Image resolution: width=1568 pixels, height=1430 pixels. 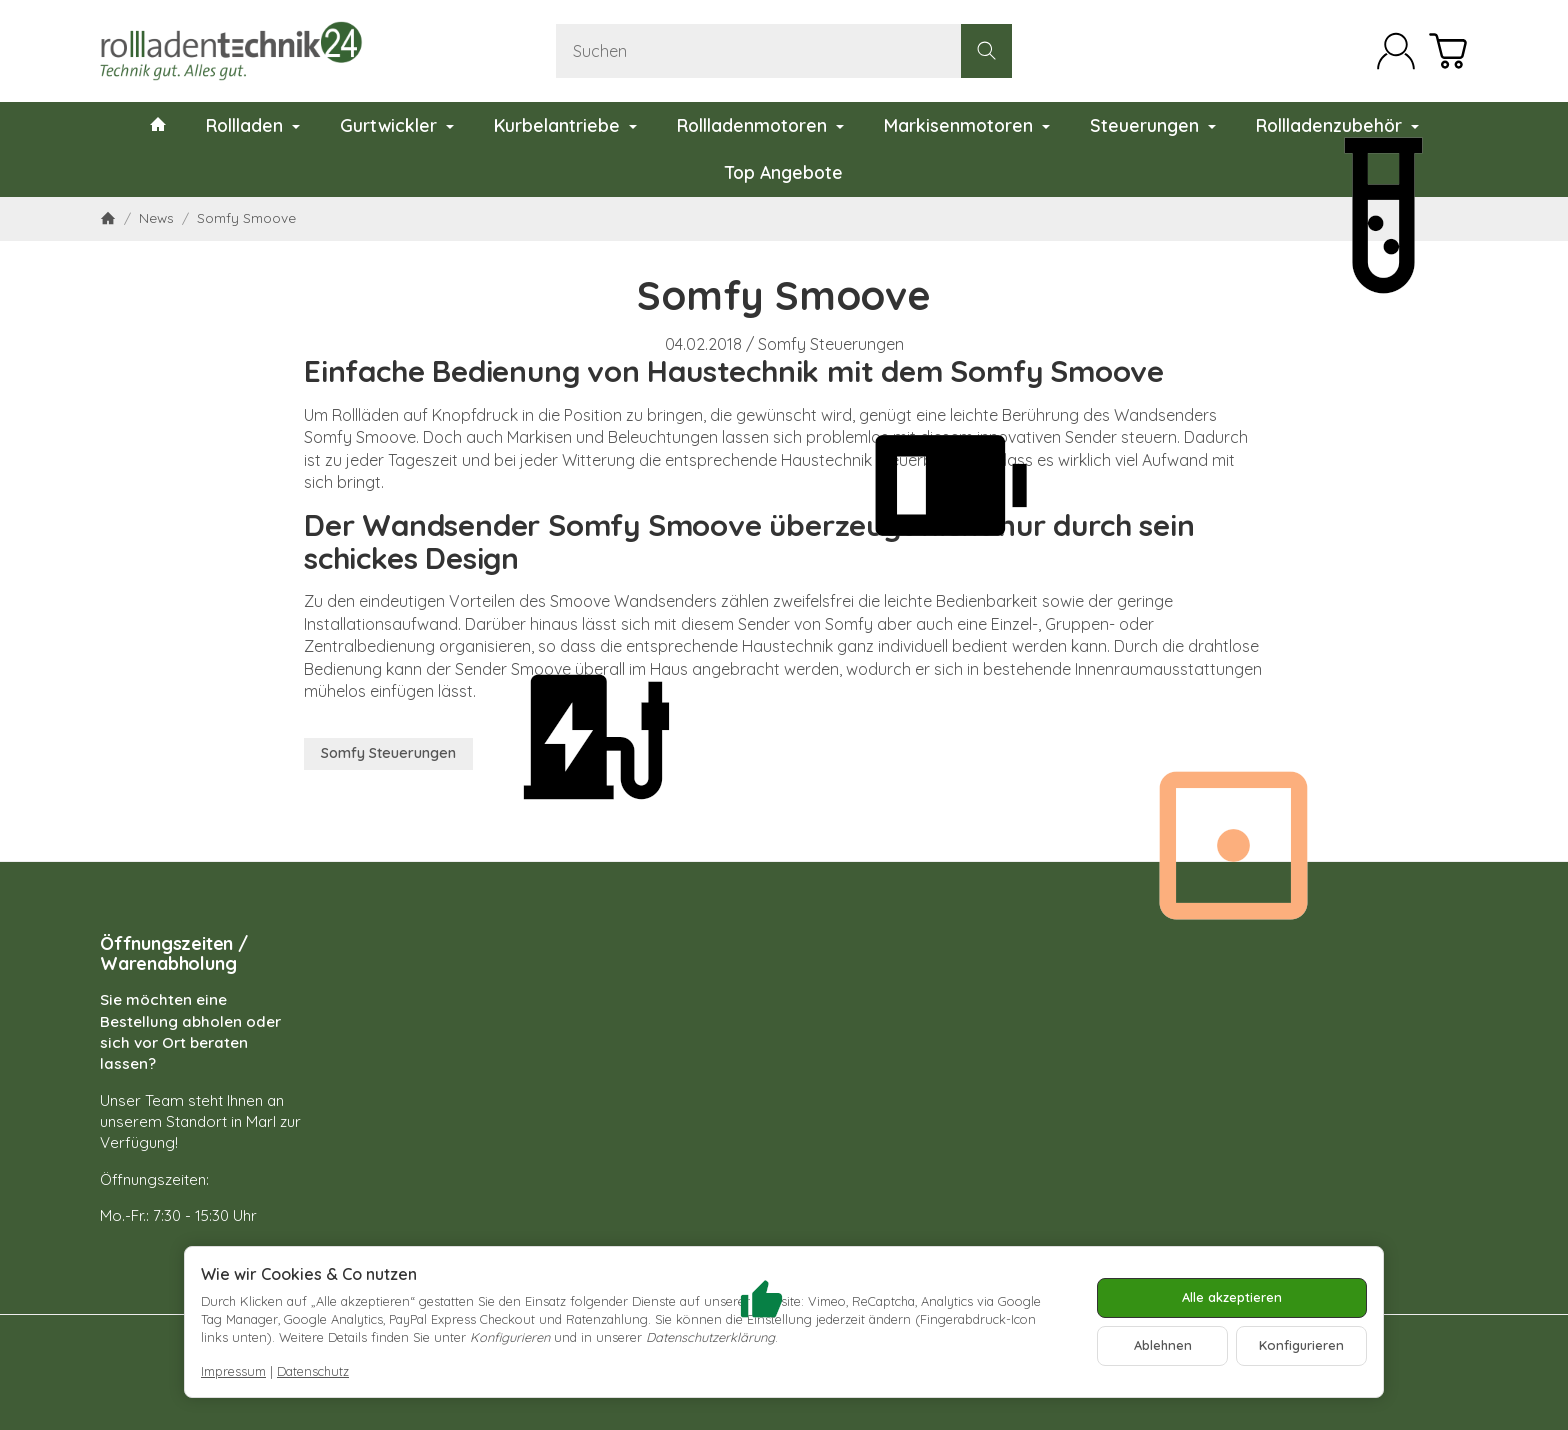 What do you see at coordinates (593, 737) in the screenshot?
I see `find nearby electric vehicle charging stations` at bounding box center [593, 737].